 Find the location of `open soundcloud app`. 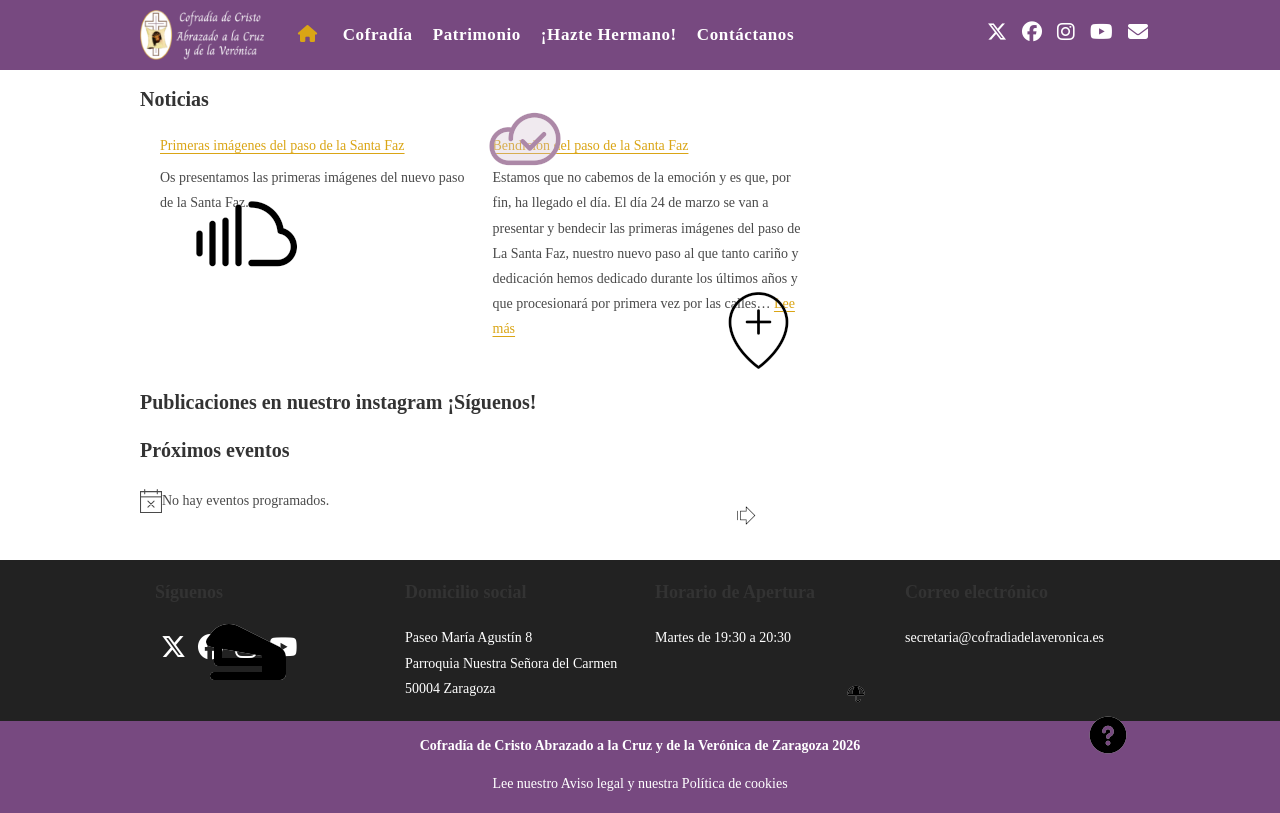

open soundcloud app is located at coordinates (245, 237).